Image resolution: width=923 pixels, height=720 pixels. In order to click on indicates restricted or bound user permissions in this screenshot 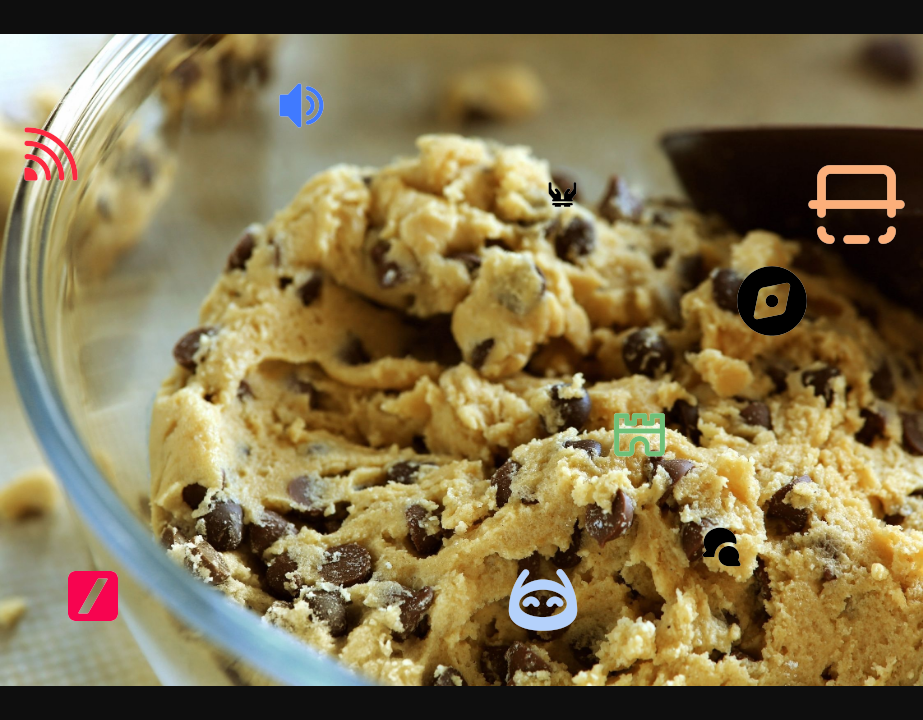, I will do `click(562, 194)`.